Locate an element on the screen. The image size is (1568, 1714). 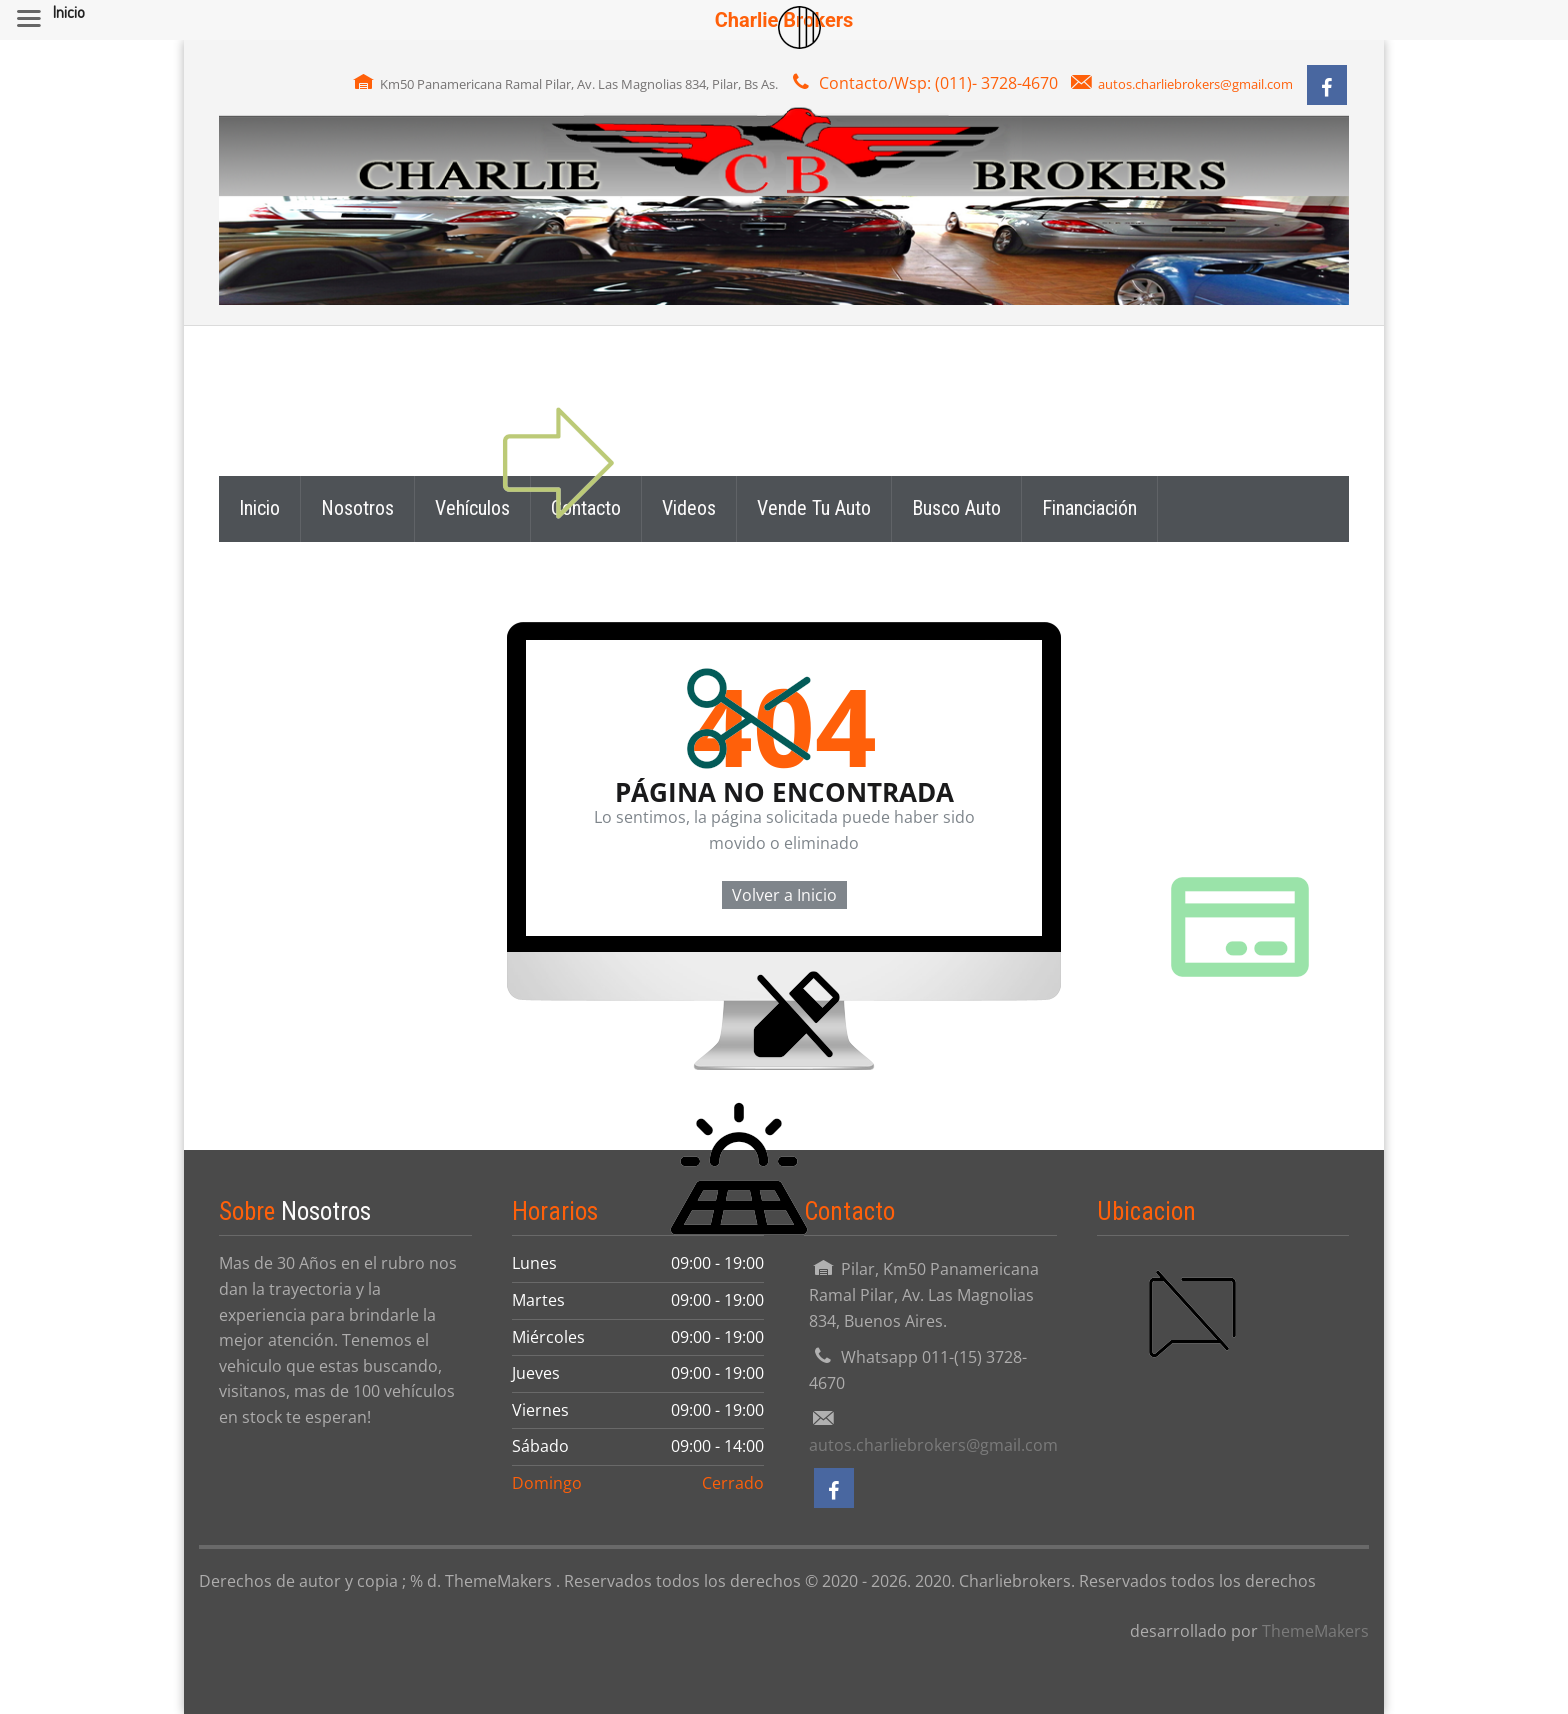
go forward or proceed to the next step is located at coordinates (554, 463).